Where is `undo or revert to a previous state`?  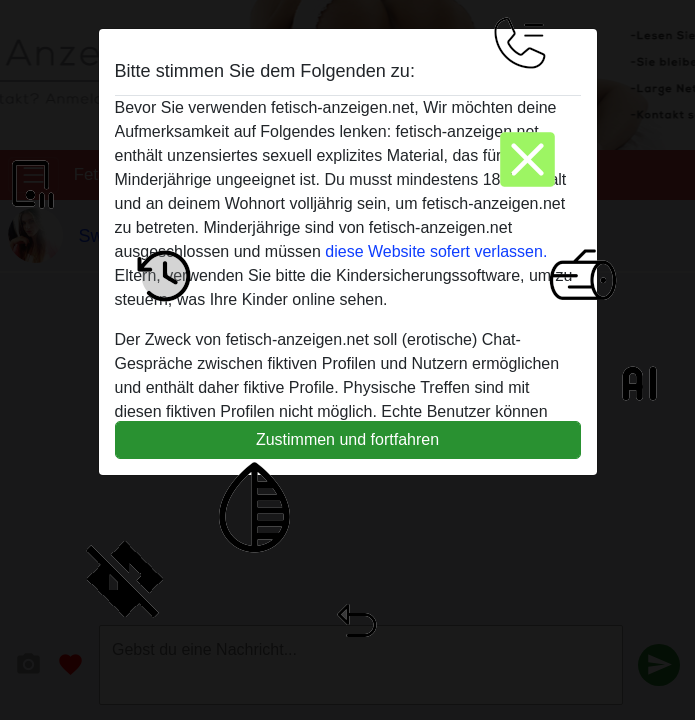 undo or revert to a previous state is located at coordinates (165, 276).